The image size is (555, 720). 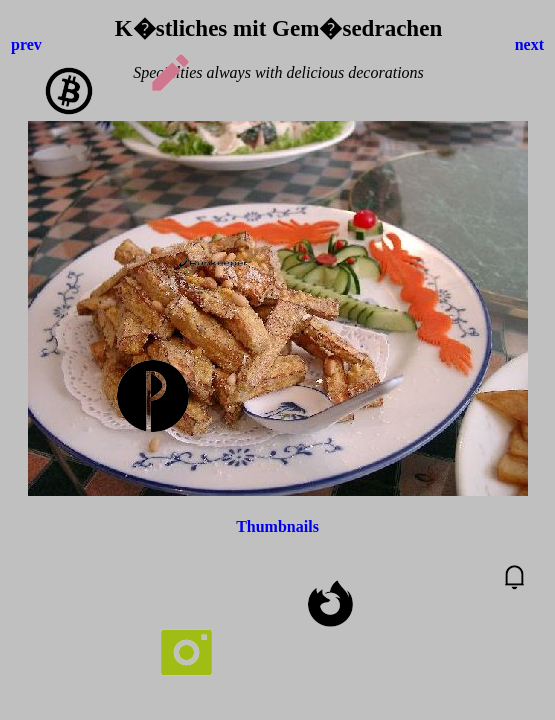 I want to click on open Mozilla Firefox browser, so click(x=330, y=603).